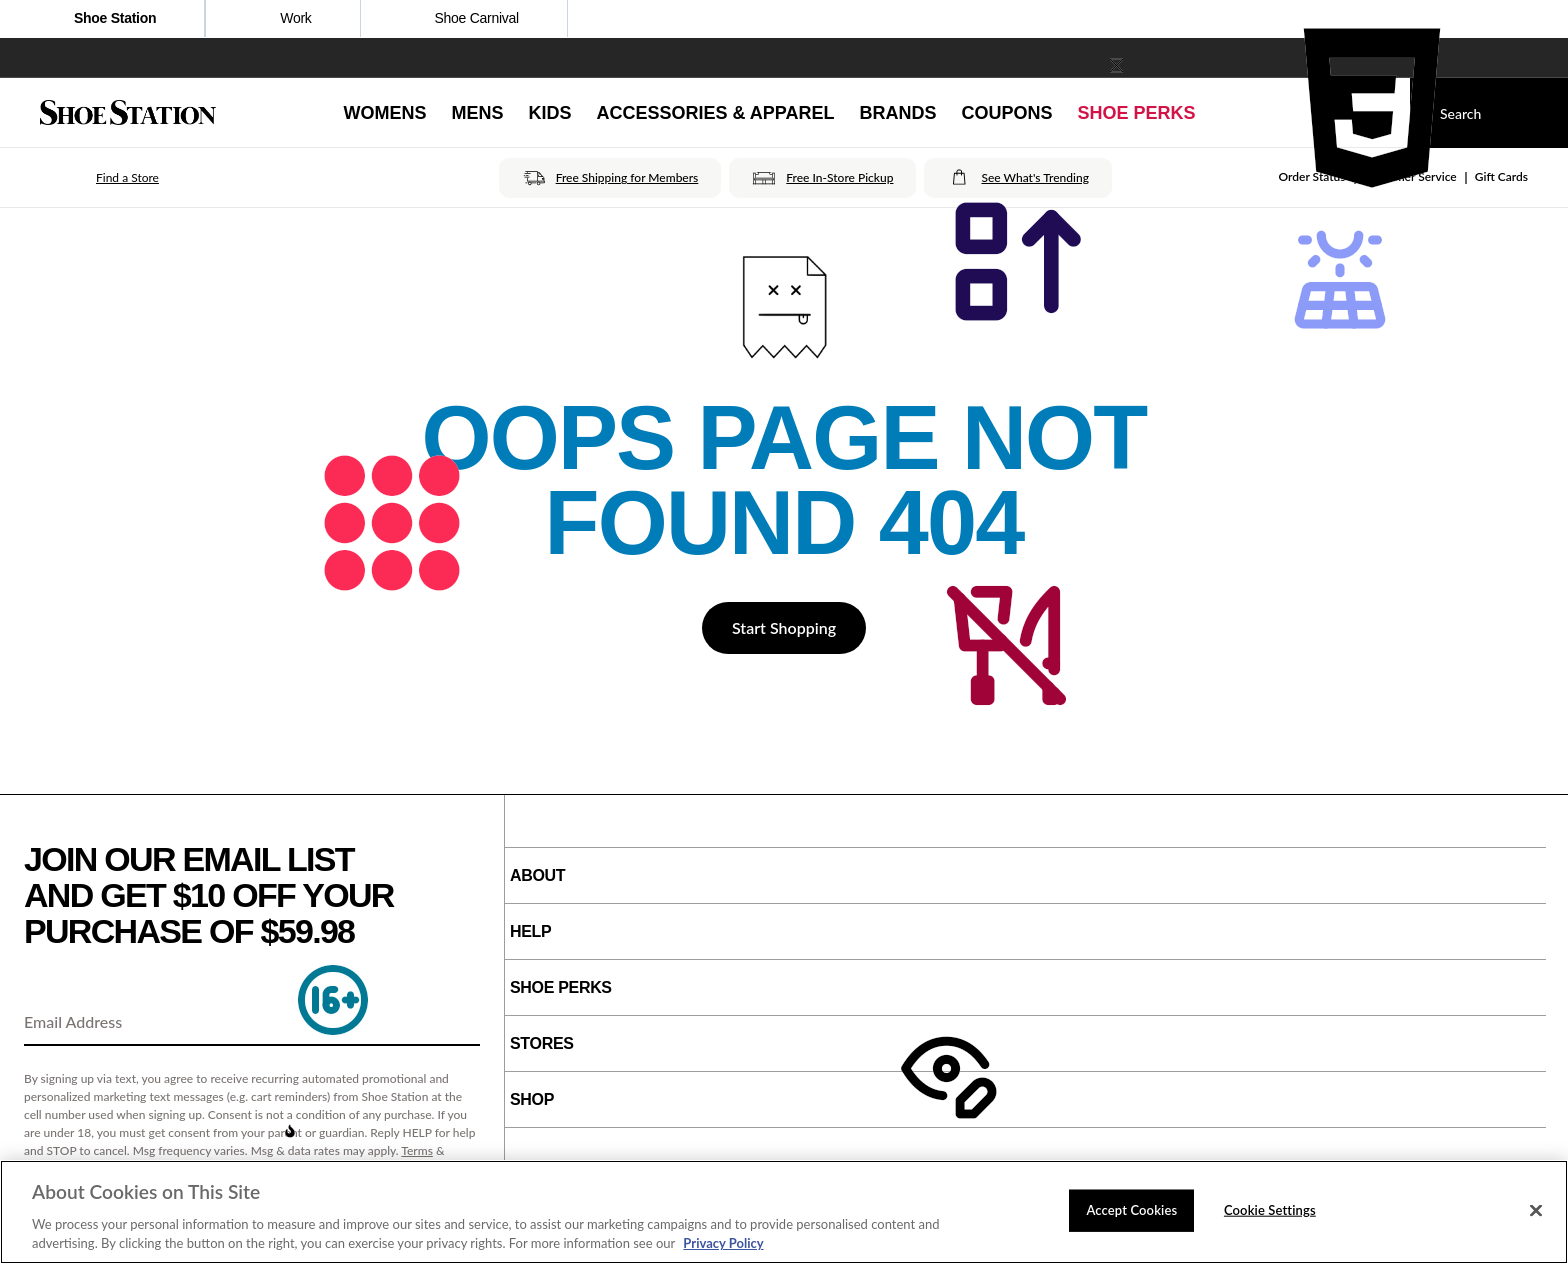  Describe the element at coordinates (333, 1000) in the screenshot. I see `indicates content rated for ages 16 and older` at that location.